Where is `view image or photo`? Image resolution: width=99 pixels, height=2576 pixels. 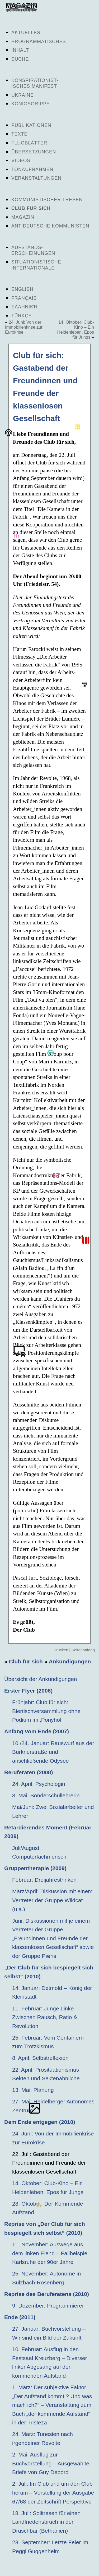
view image or photo is located at coordinates (35, 2108).